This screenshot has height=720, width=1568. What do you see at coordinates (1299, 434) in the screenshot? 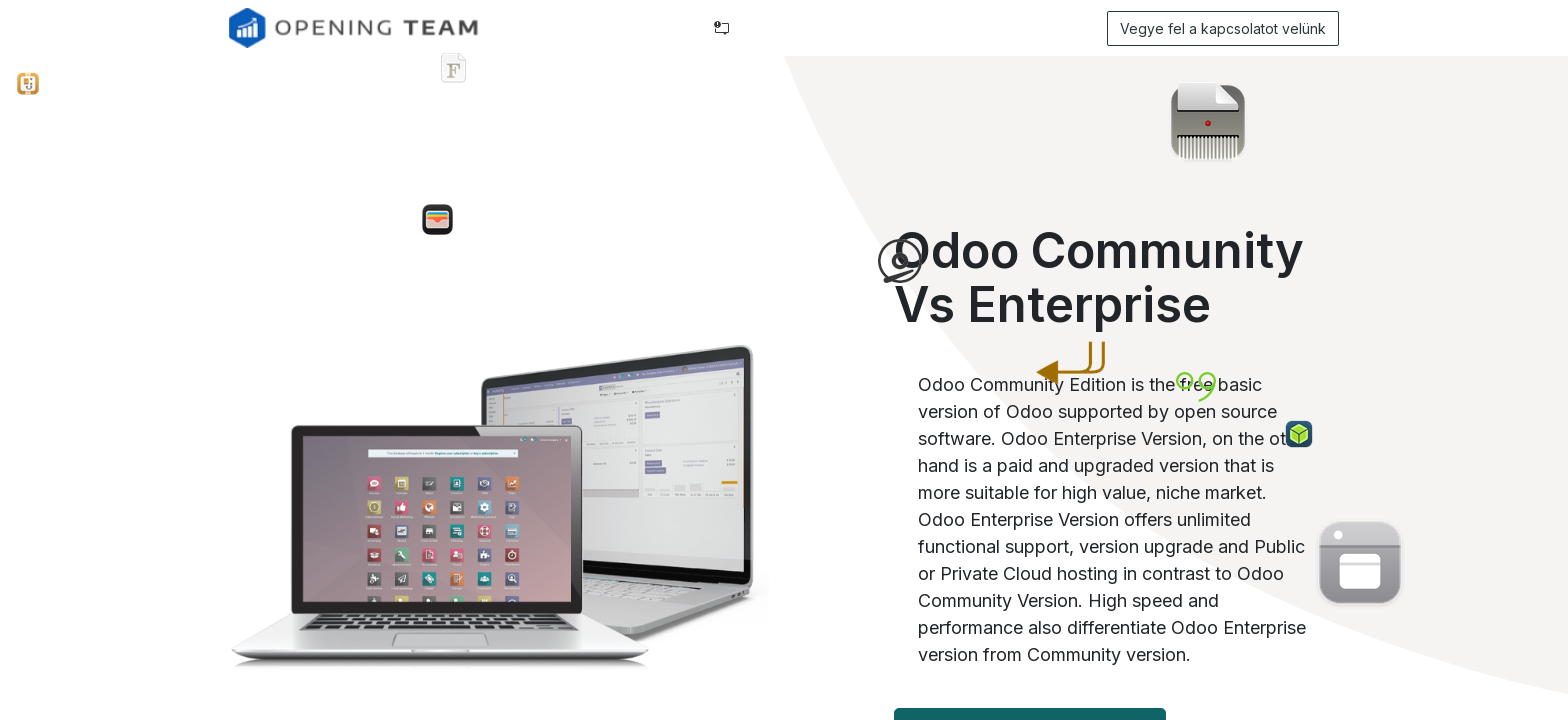
I see `open balenaEtcher to flash OS images to drives` at bounding box center [1299, 434].